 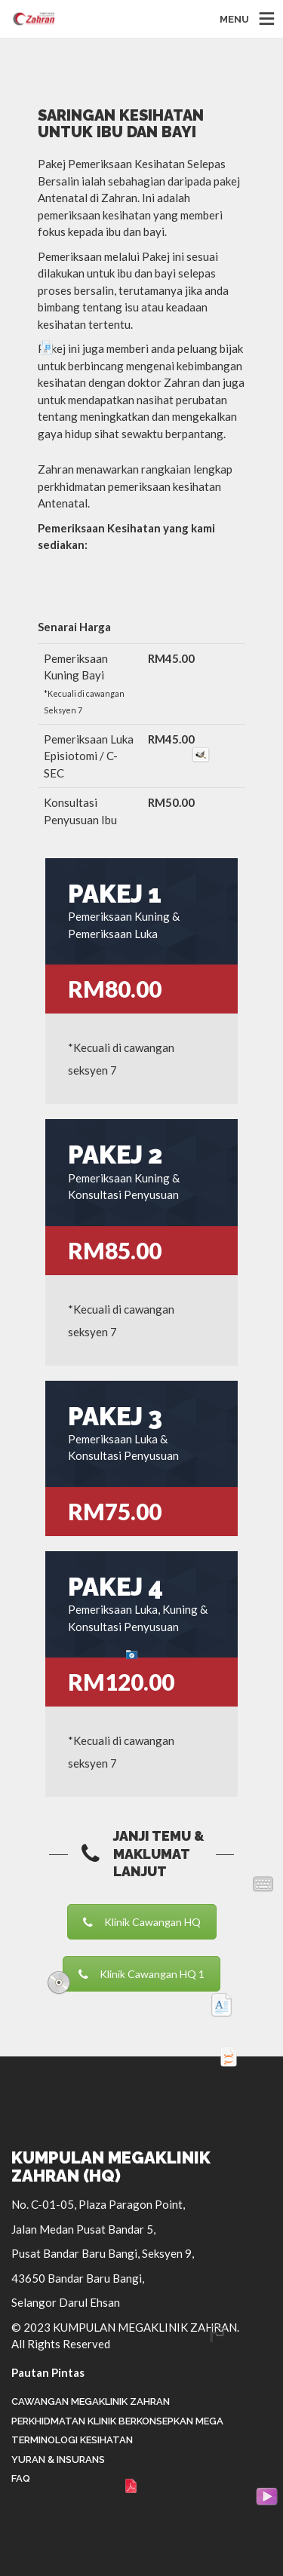 What do you see at coordinates (263, 1884) in the screenshot?
I see `open keyboard settings` at bounding box center [263, 1884].